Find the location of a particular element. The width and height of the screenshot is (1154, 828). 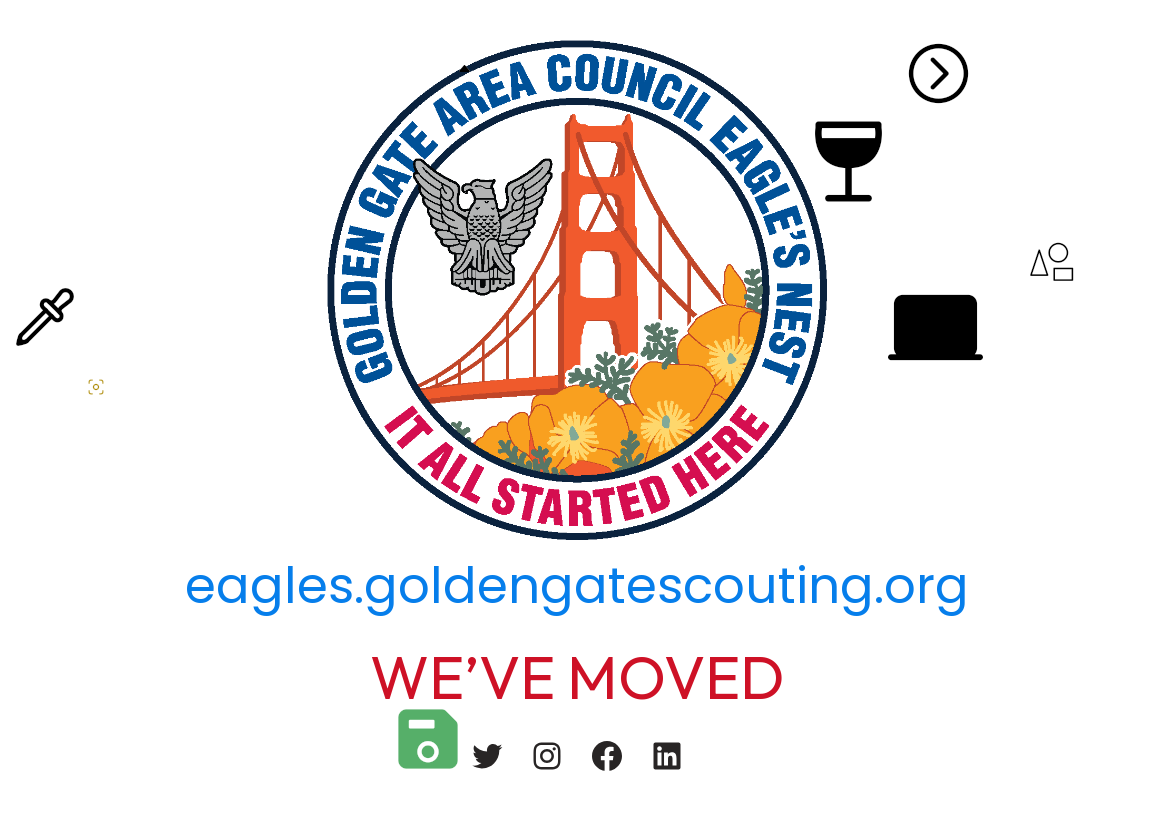

access shape tools or drawing options is located at coordinates (1052, 263).